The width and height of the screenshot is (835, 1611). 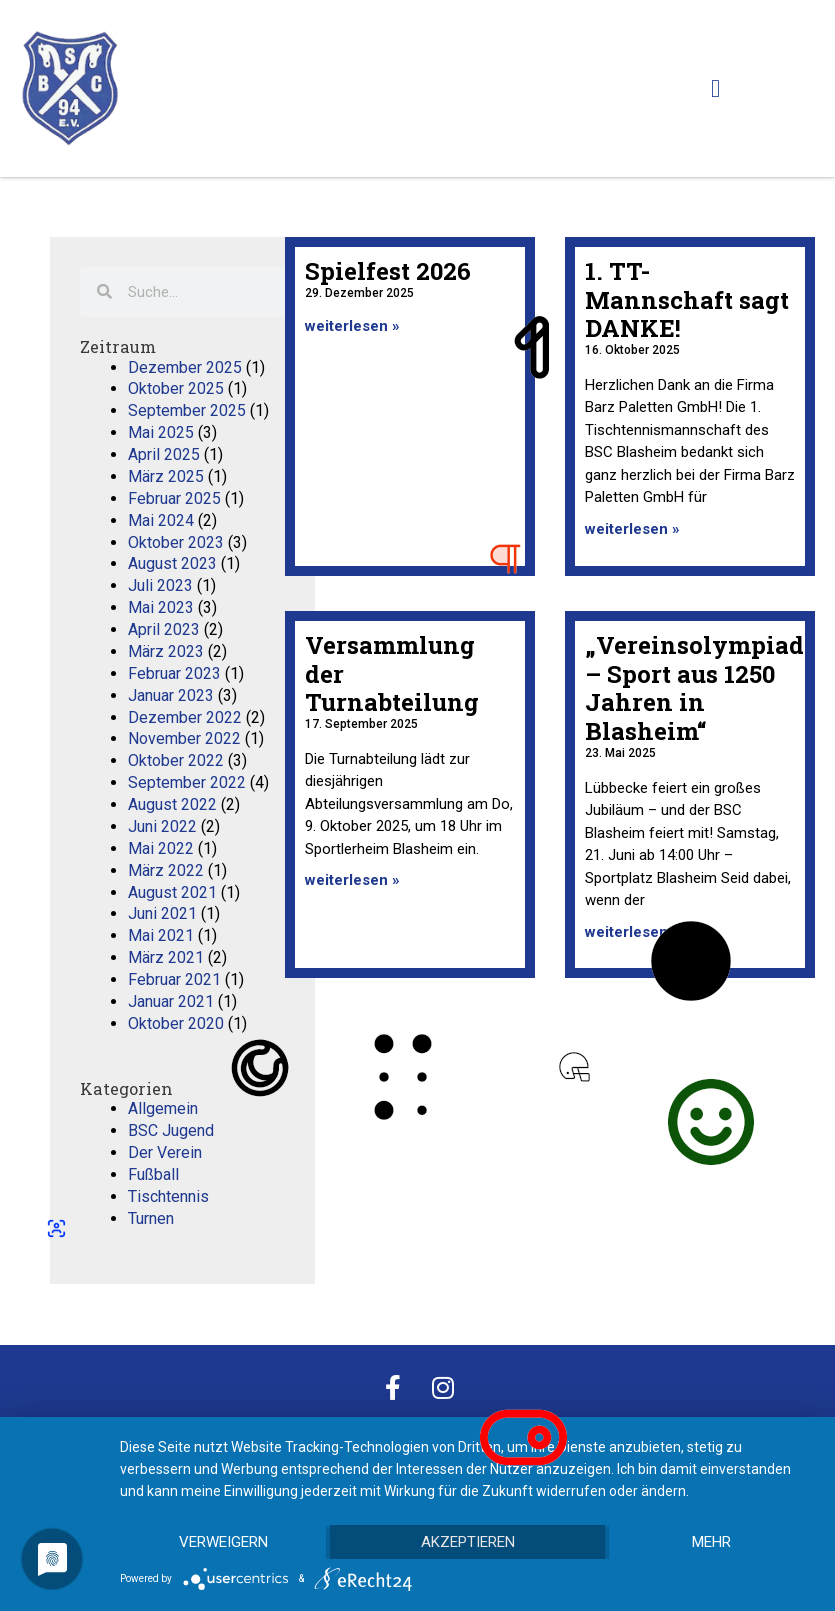 What do you see at coordinates (691, 961) in the screenshot?
I see `select or mark an item` at bounding box center [691, 961].